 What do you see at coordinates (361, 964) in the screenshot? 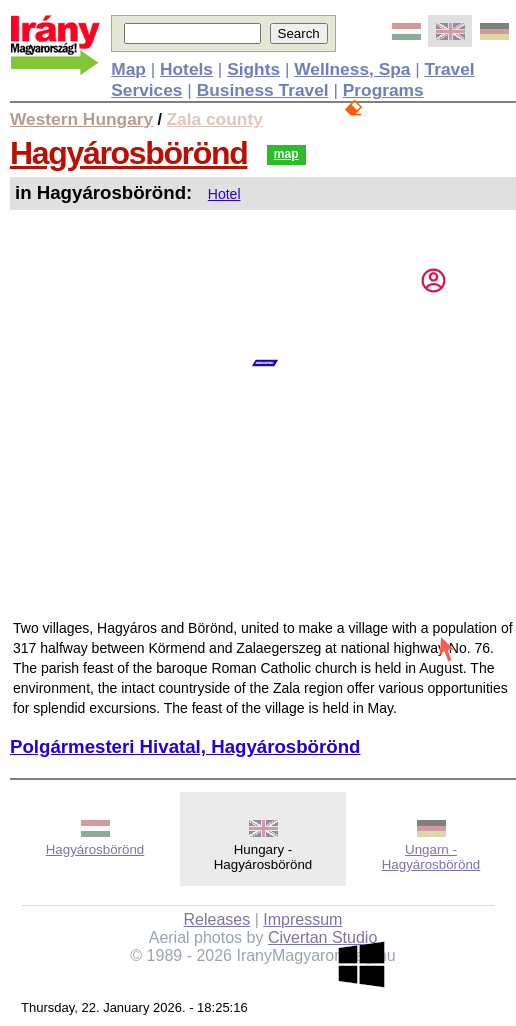
I see `open Windows application or settings` at bounding box center [361, 964].